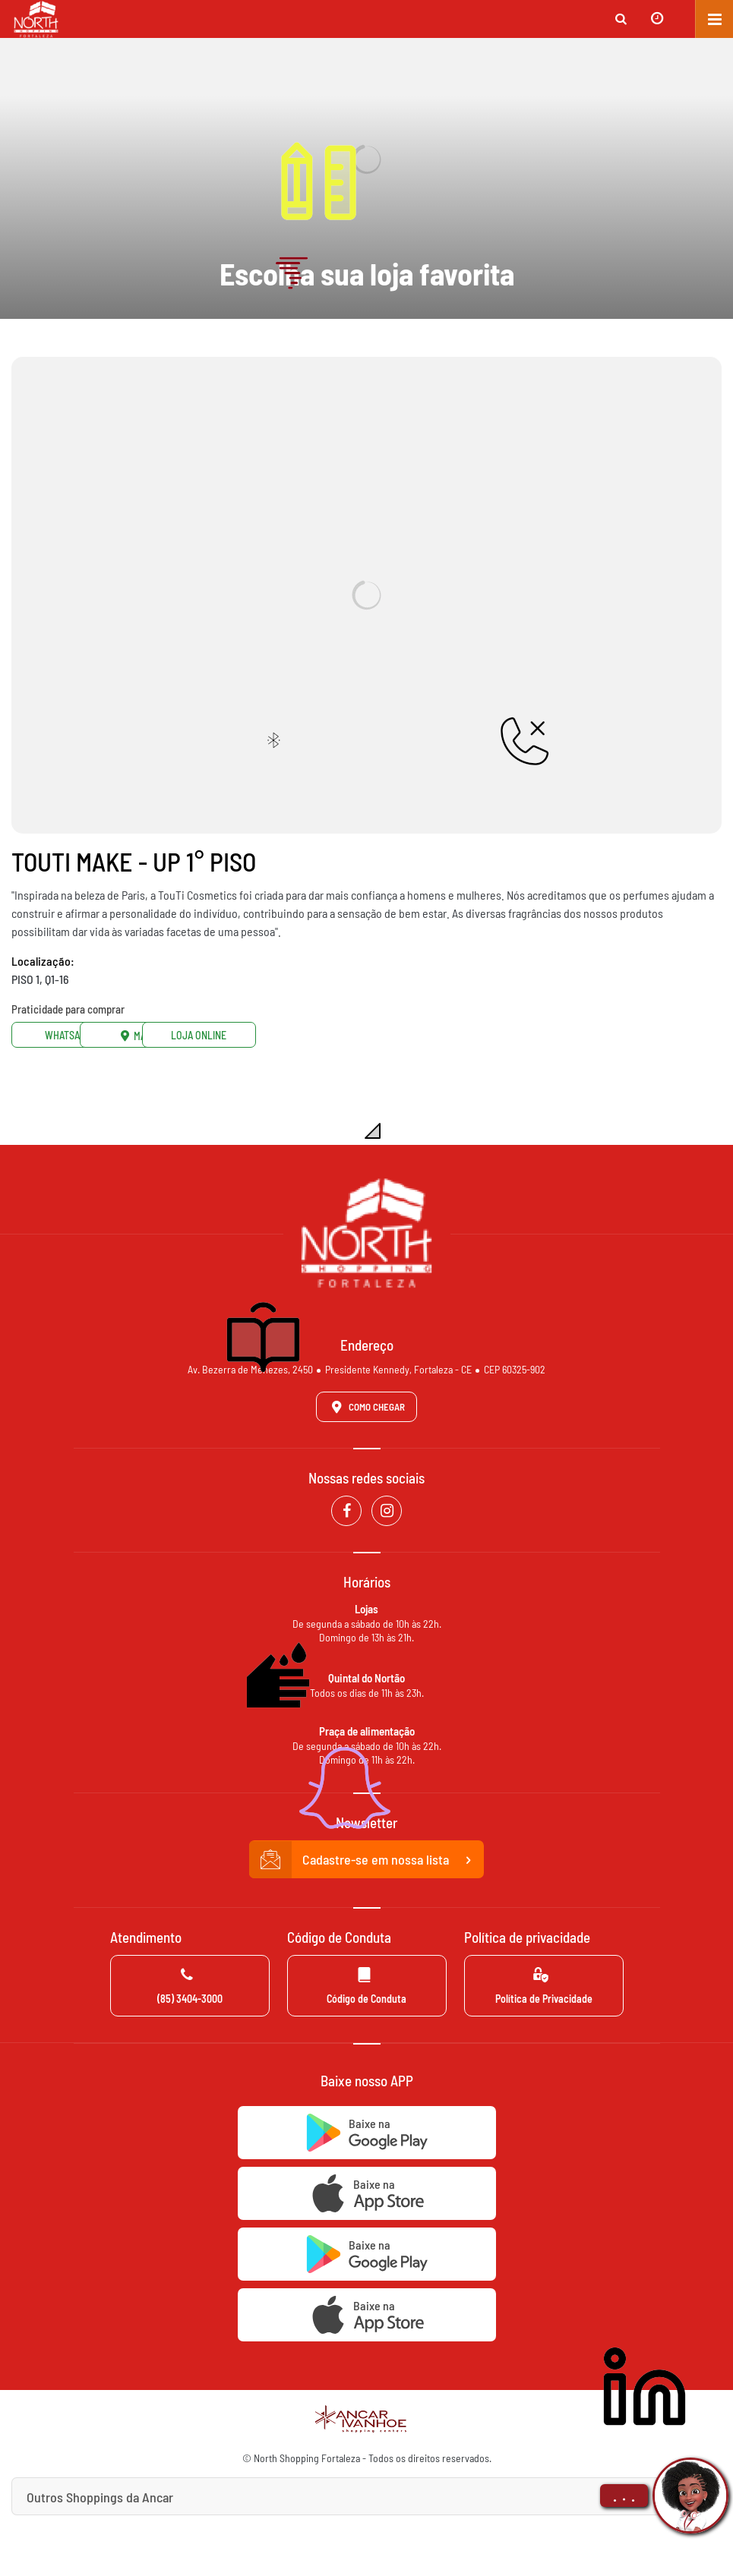  Describe the element at coordinates (263, 1335) in the screenshot. I see `view user profile or account details` at that location.